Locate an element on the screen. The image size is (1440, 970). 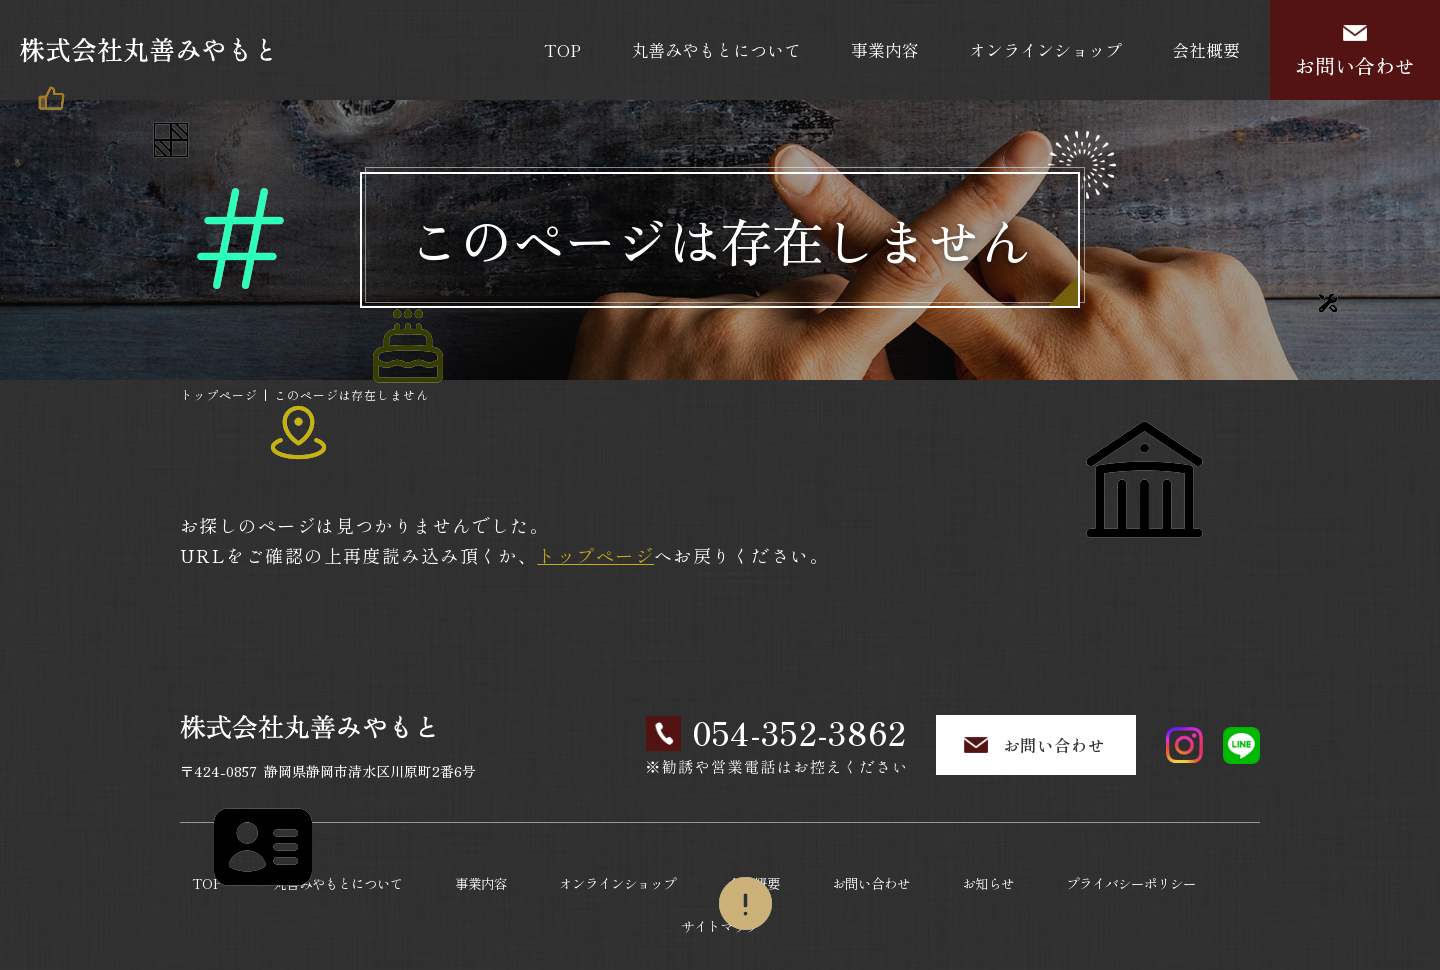
access settings or configuration options is located at coordinates (1328, 303).